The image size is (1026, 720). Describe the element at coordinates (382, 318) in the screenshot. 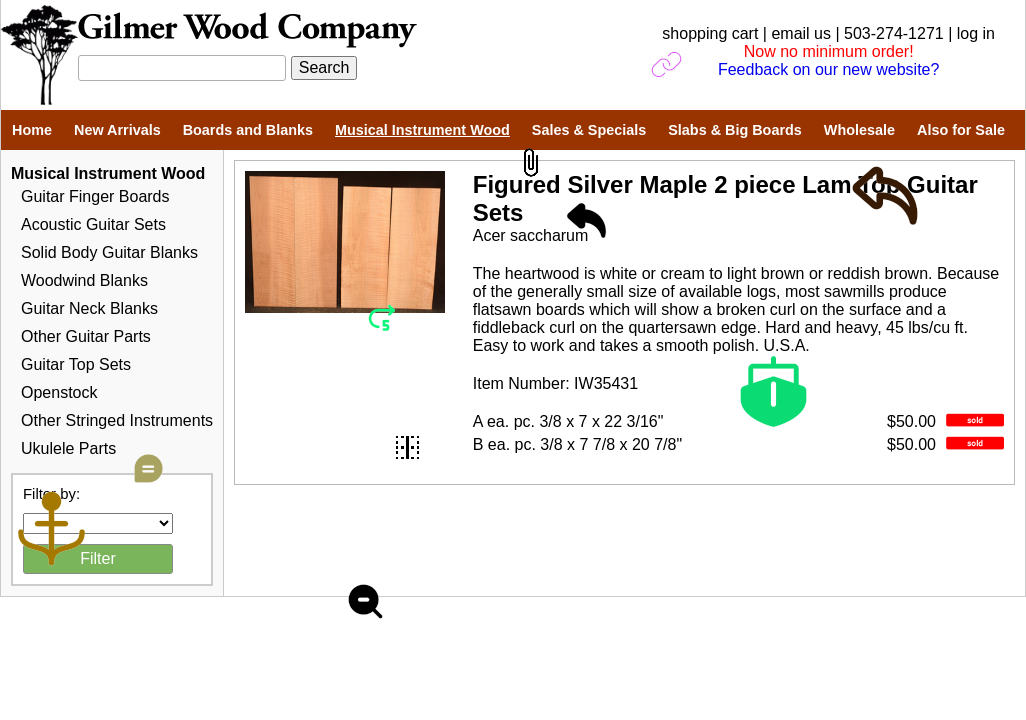

I see `skip forward 5 seconds` at that location.